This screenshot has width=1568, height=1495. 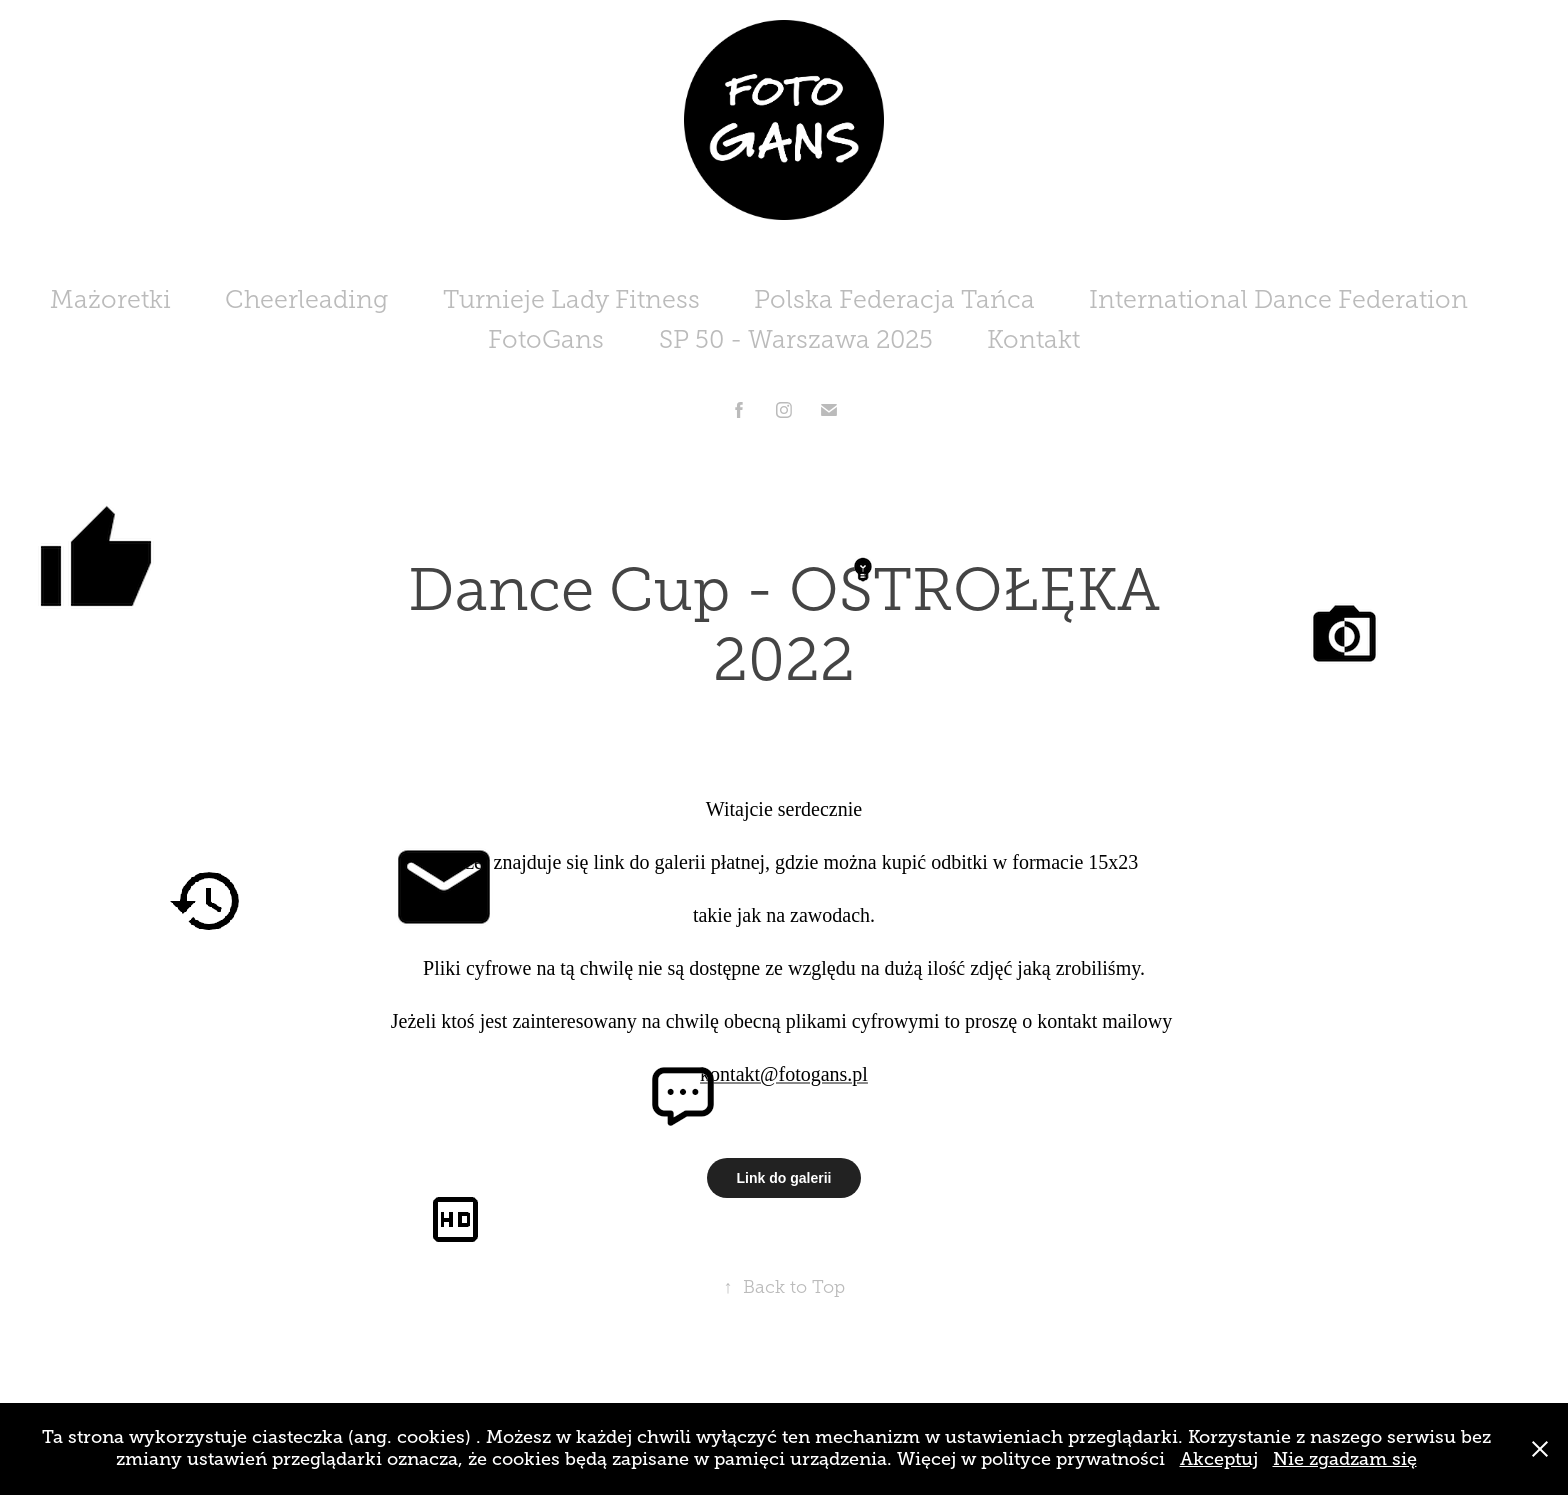 What do you see at coordinates (444, 887) in the screenshot?
I see `open your email inbox` at bounding box center [444, 887].